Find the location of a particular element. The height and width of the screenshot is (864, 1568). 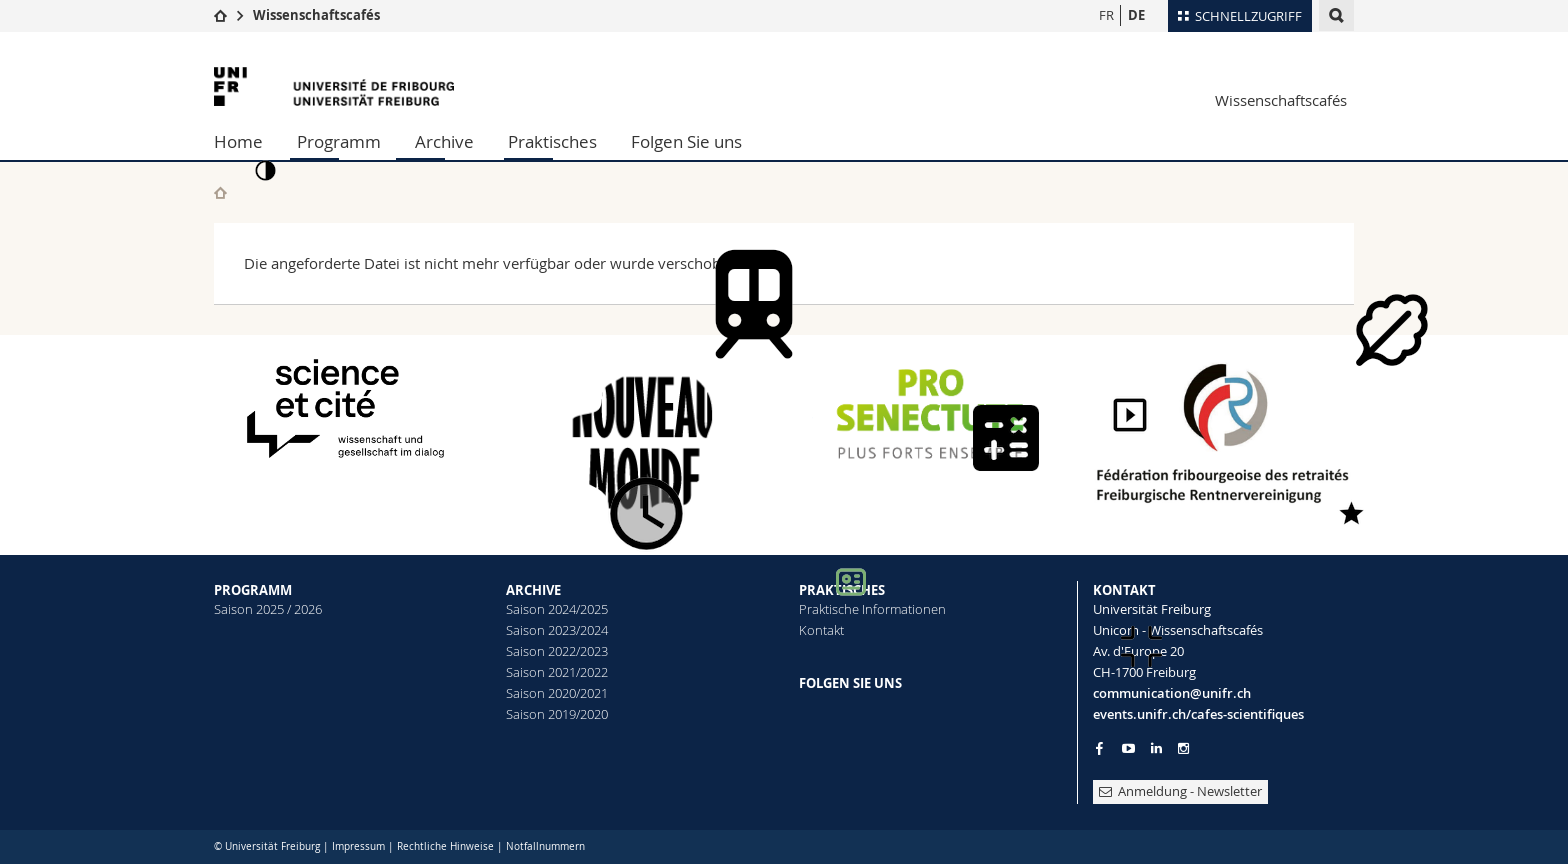

exit fullscreen mode is located at coordinates (1141, 646).